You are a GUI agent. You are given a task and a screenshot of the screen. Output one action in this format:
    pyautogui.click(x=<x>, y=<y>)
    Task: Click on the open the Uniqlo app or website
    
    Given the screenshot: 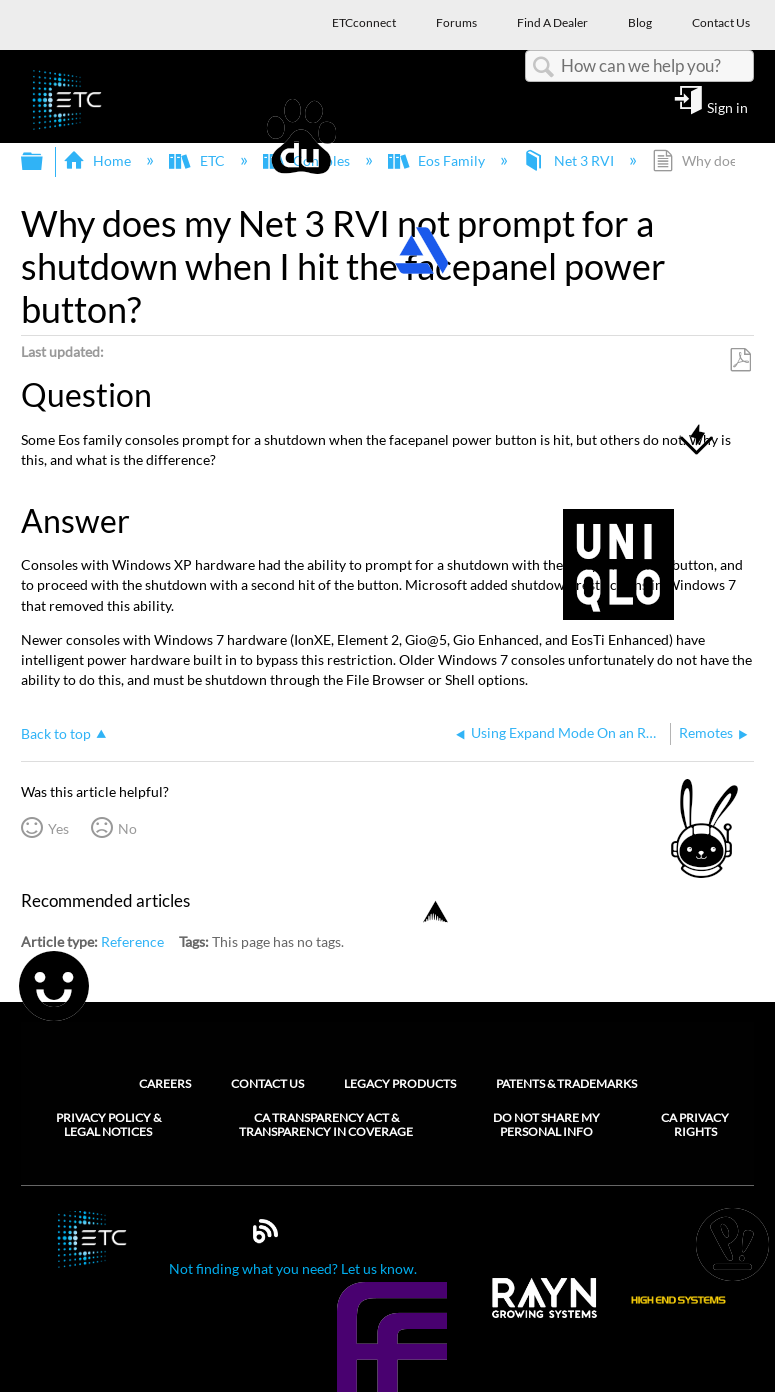 What is the action you would take?
    pyautogui.click(x=618, y=564)
    